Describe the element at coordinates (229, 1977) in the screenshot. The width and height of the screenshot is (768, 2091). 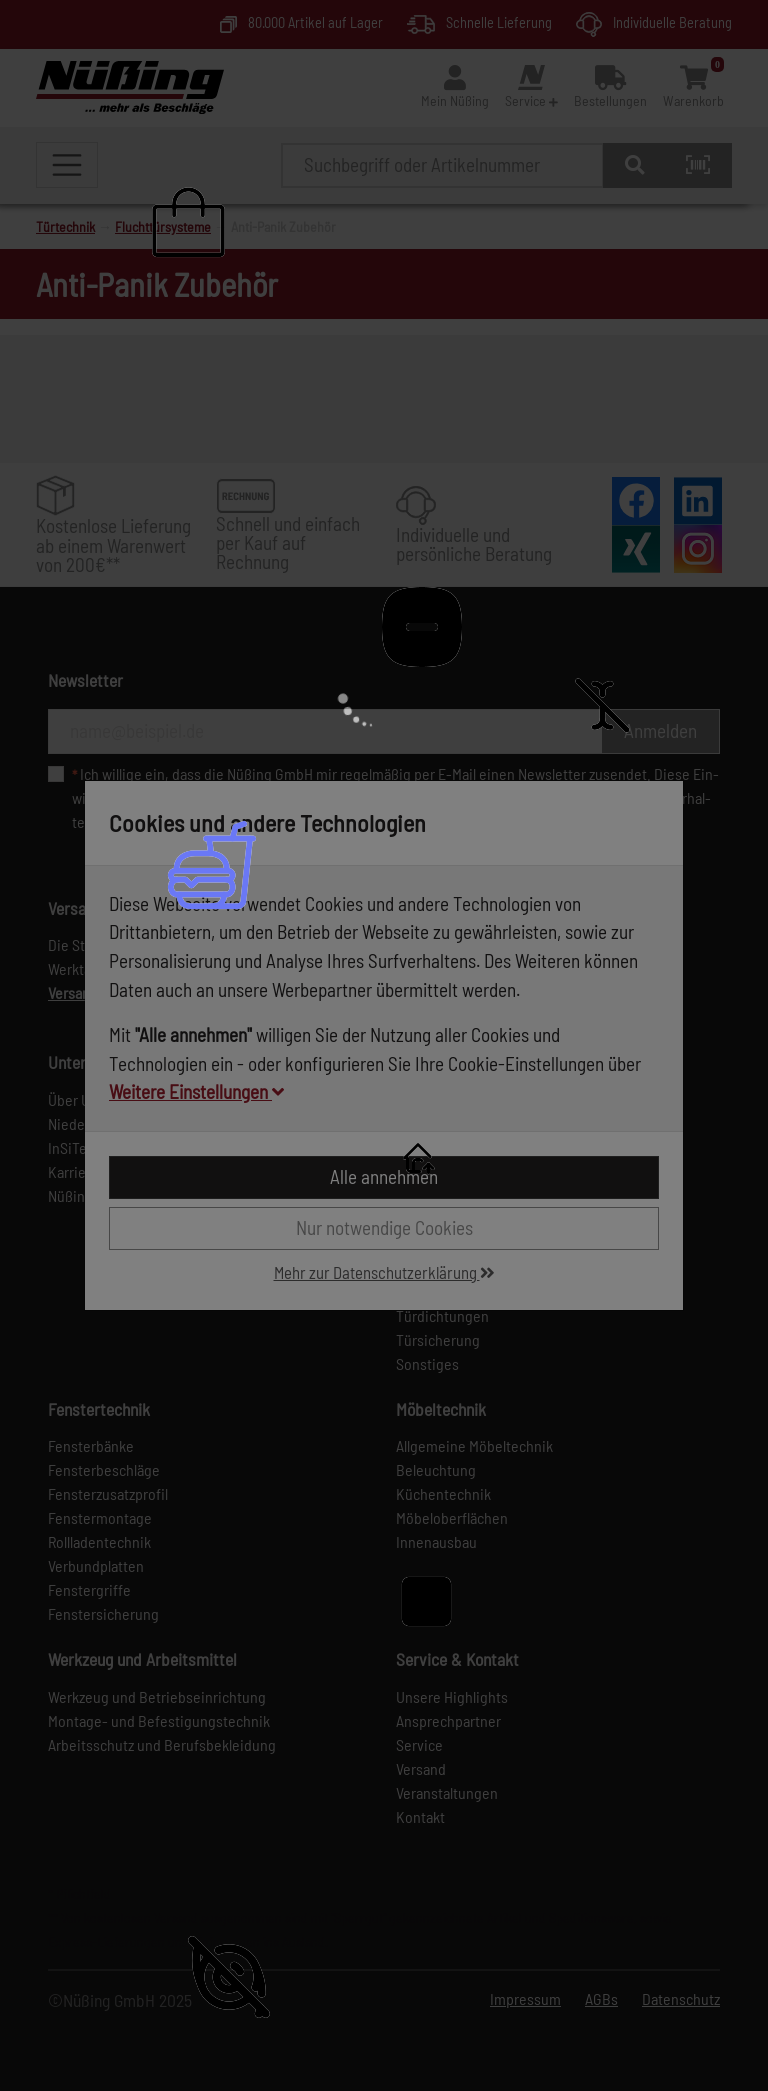
I see `disable storm alerts` at that location.